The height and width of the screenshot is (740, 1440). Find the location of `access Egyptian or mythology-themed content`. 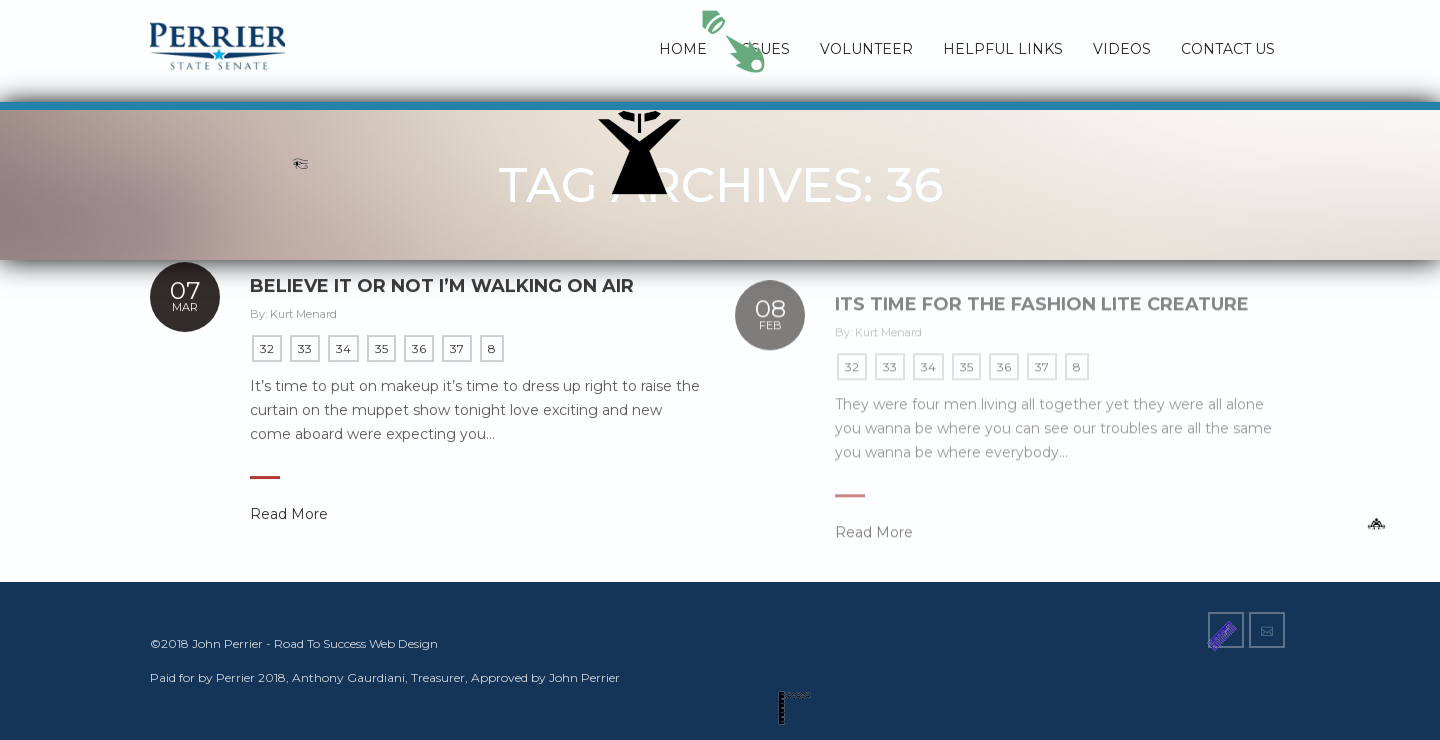

access Egyptian or mythology-themed content is located at coordinates (300, 163).